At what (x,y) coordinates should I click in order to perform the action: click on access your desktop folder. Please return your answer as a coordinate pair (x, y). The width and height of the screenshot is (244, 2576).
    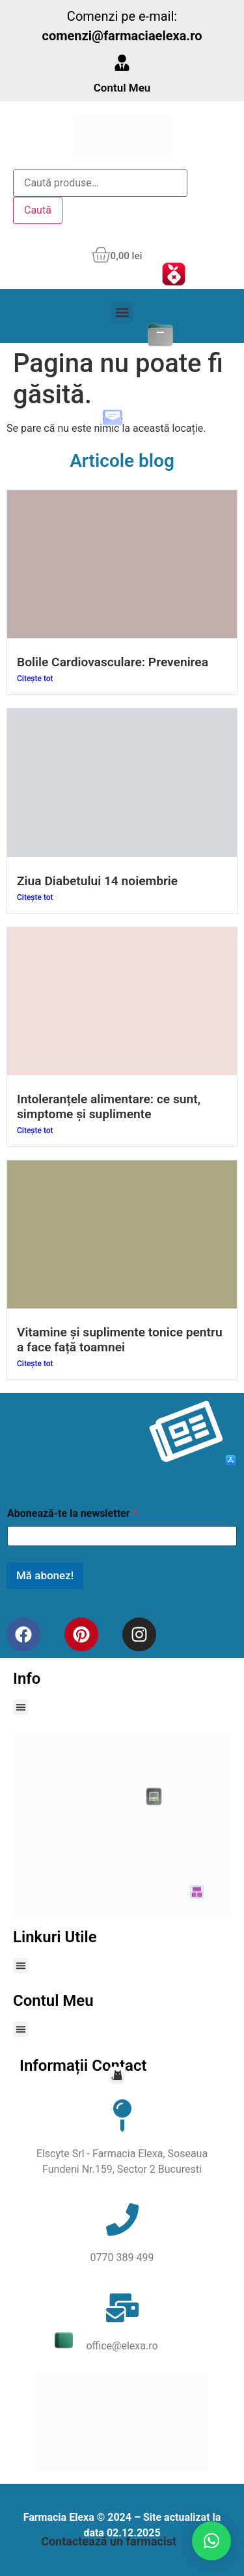
    Looking at the image, I should click on (64, 2340).